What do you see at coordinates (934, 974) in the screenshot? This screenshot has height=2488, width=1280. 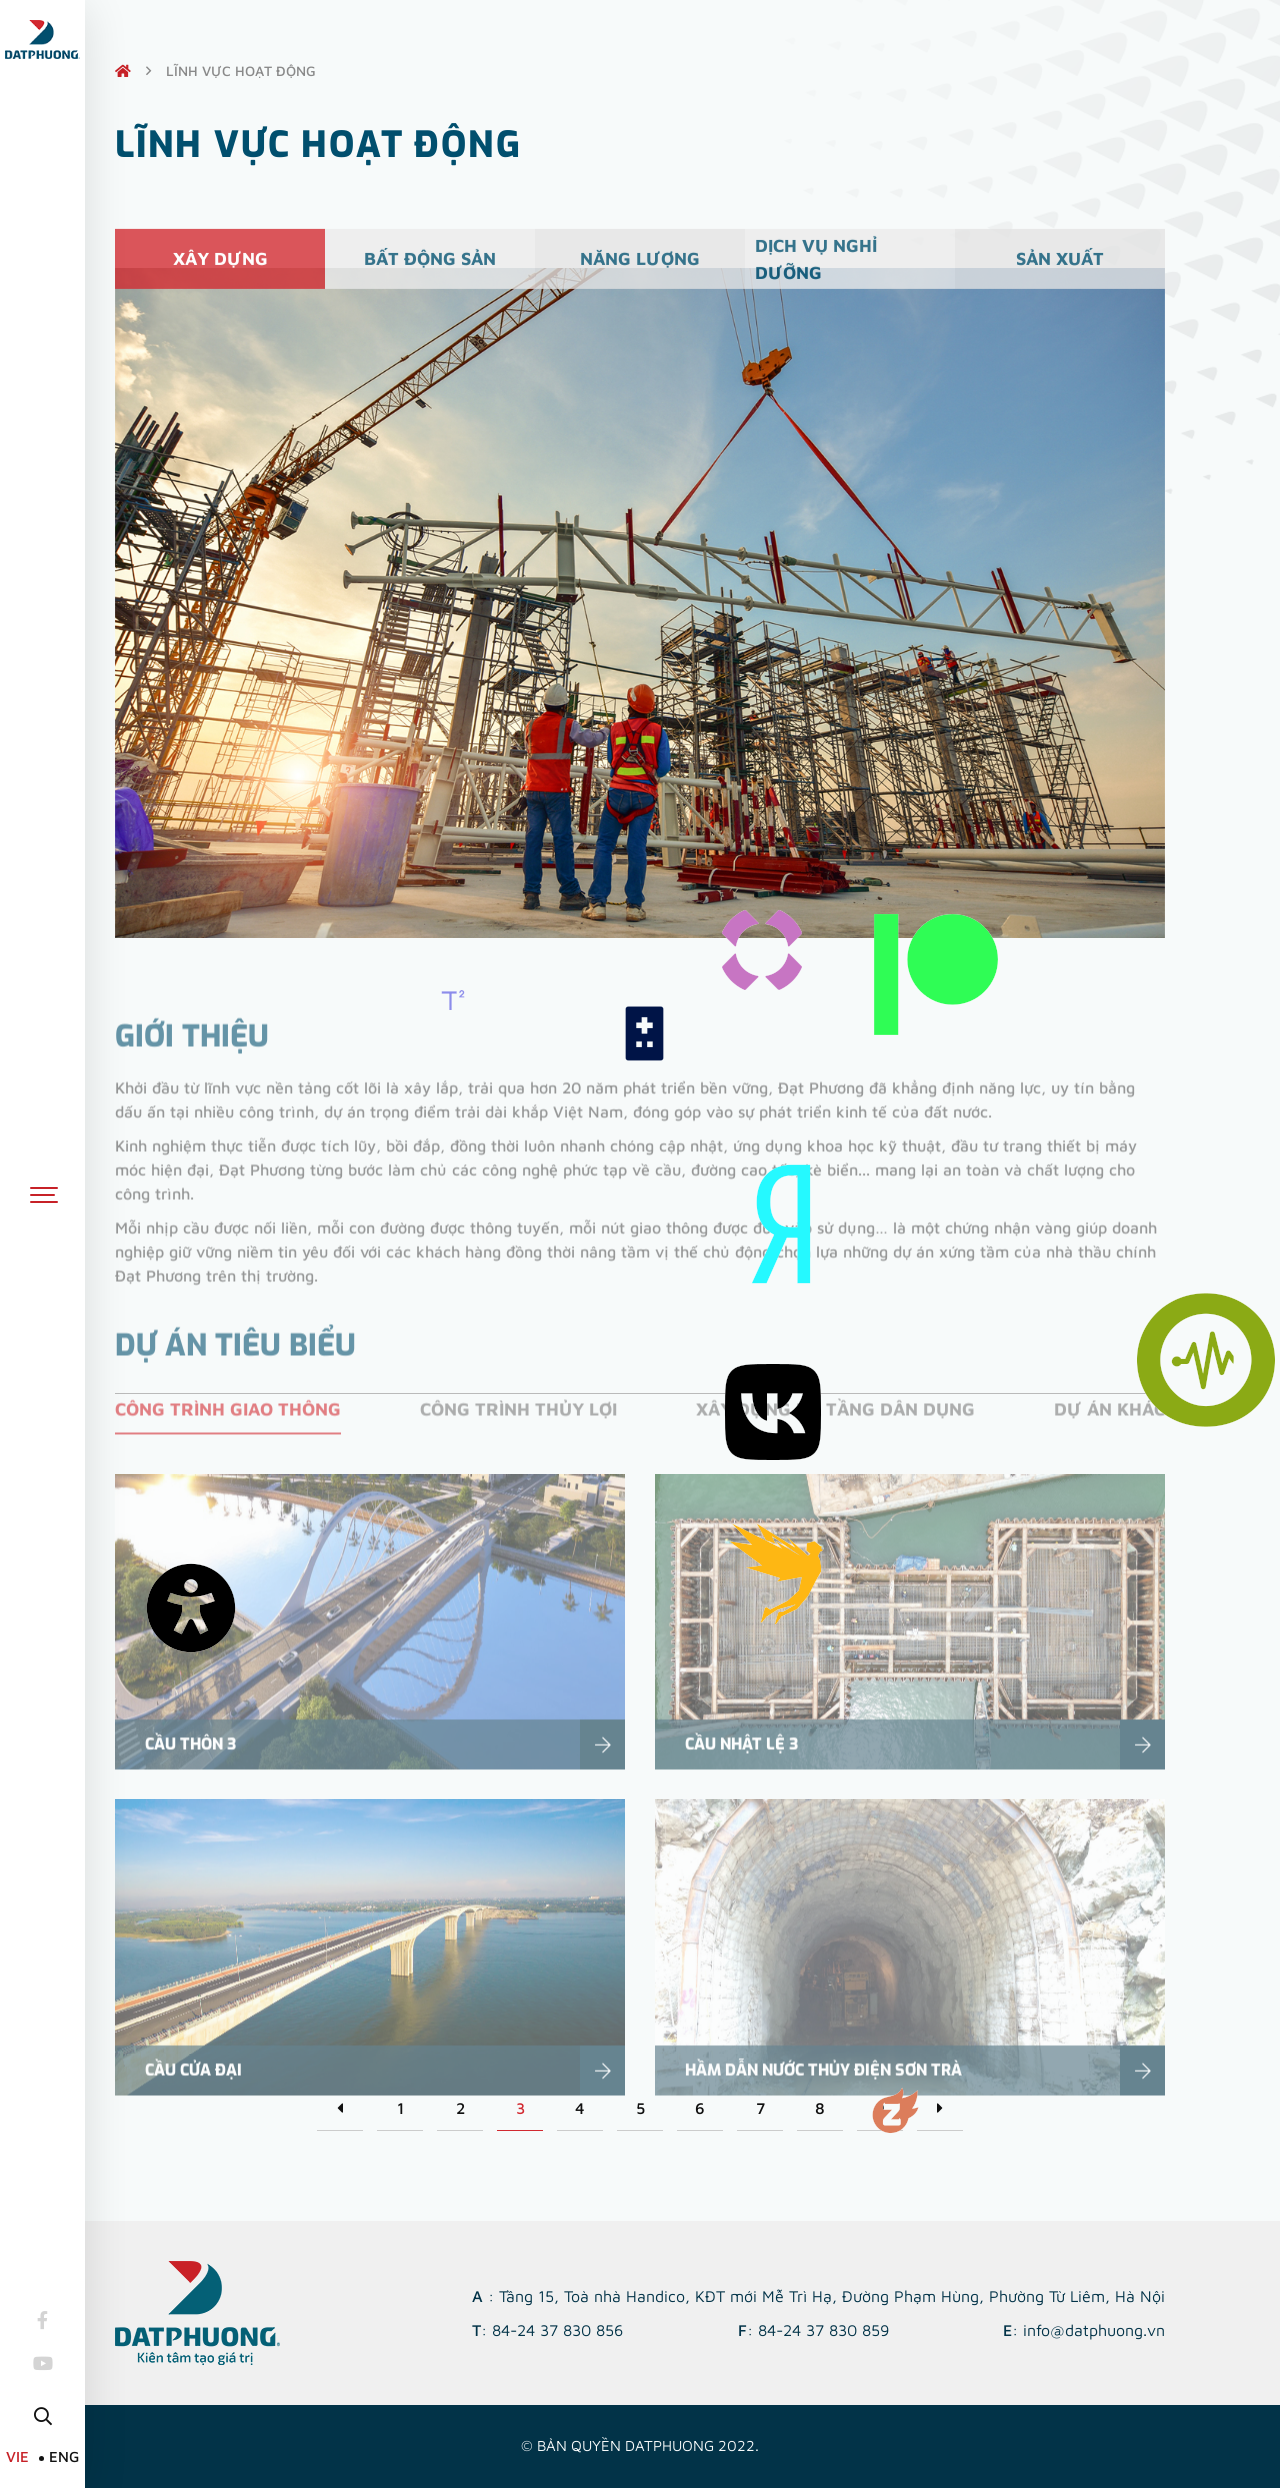 I see `link to patreon profile or page` at bounding box center [934, 974].